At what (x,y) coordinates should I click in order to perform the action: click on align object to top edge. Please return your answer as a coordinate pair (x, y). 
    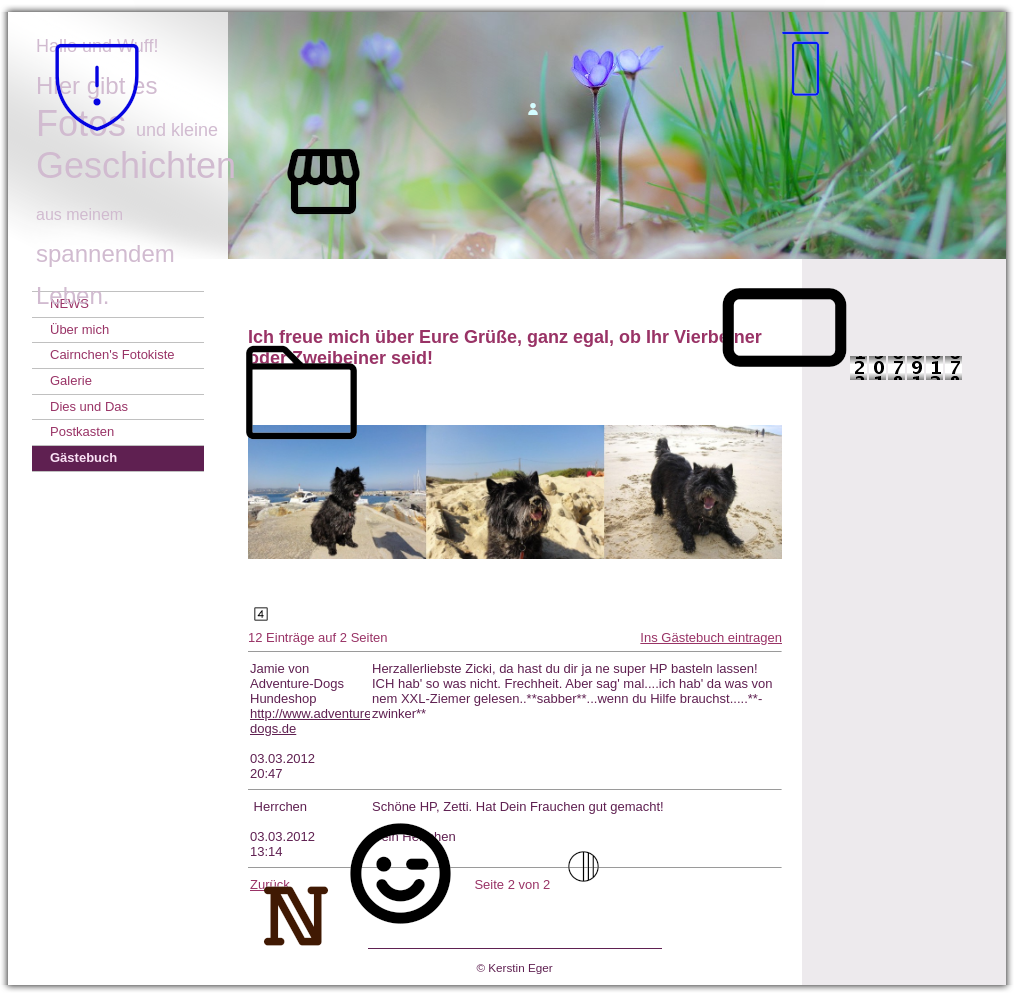
    Looking at the image, I should click on (805, 62).